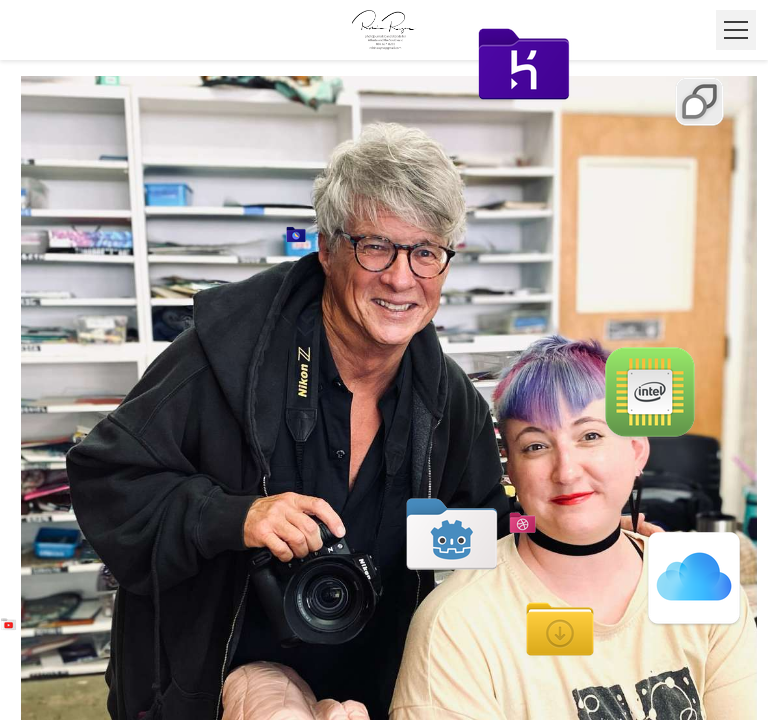 This screenshot has height=720, width=768. Describe the element at coordinates (522, 523) in the screenshot. I see `folder containing Dribbble design assets` at that location.